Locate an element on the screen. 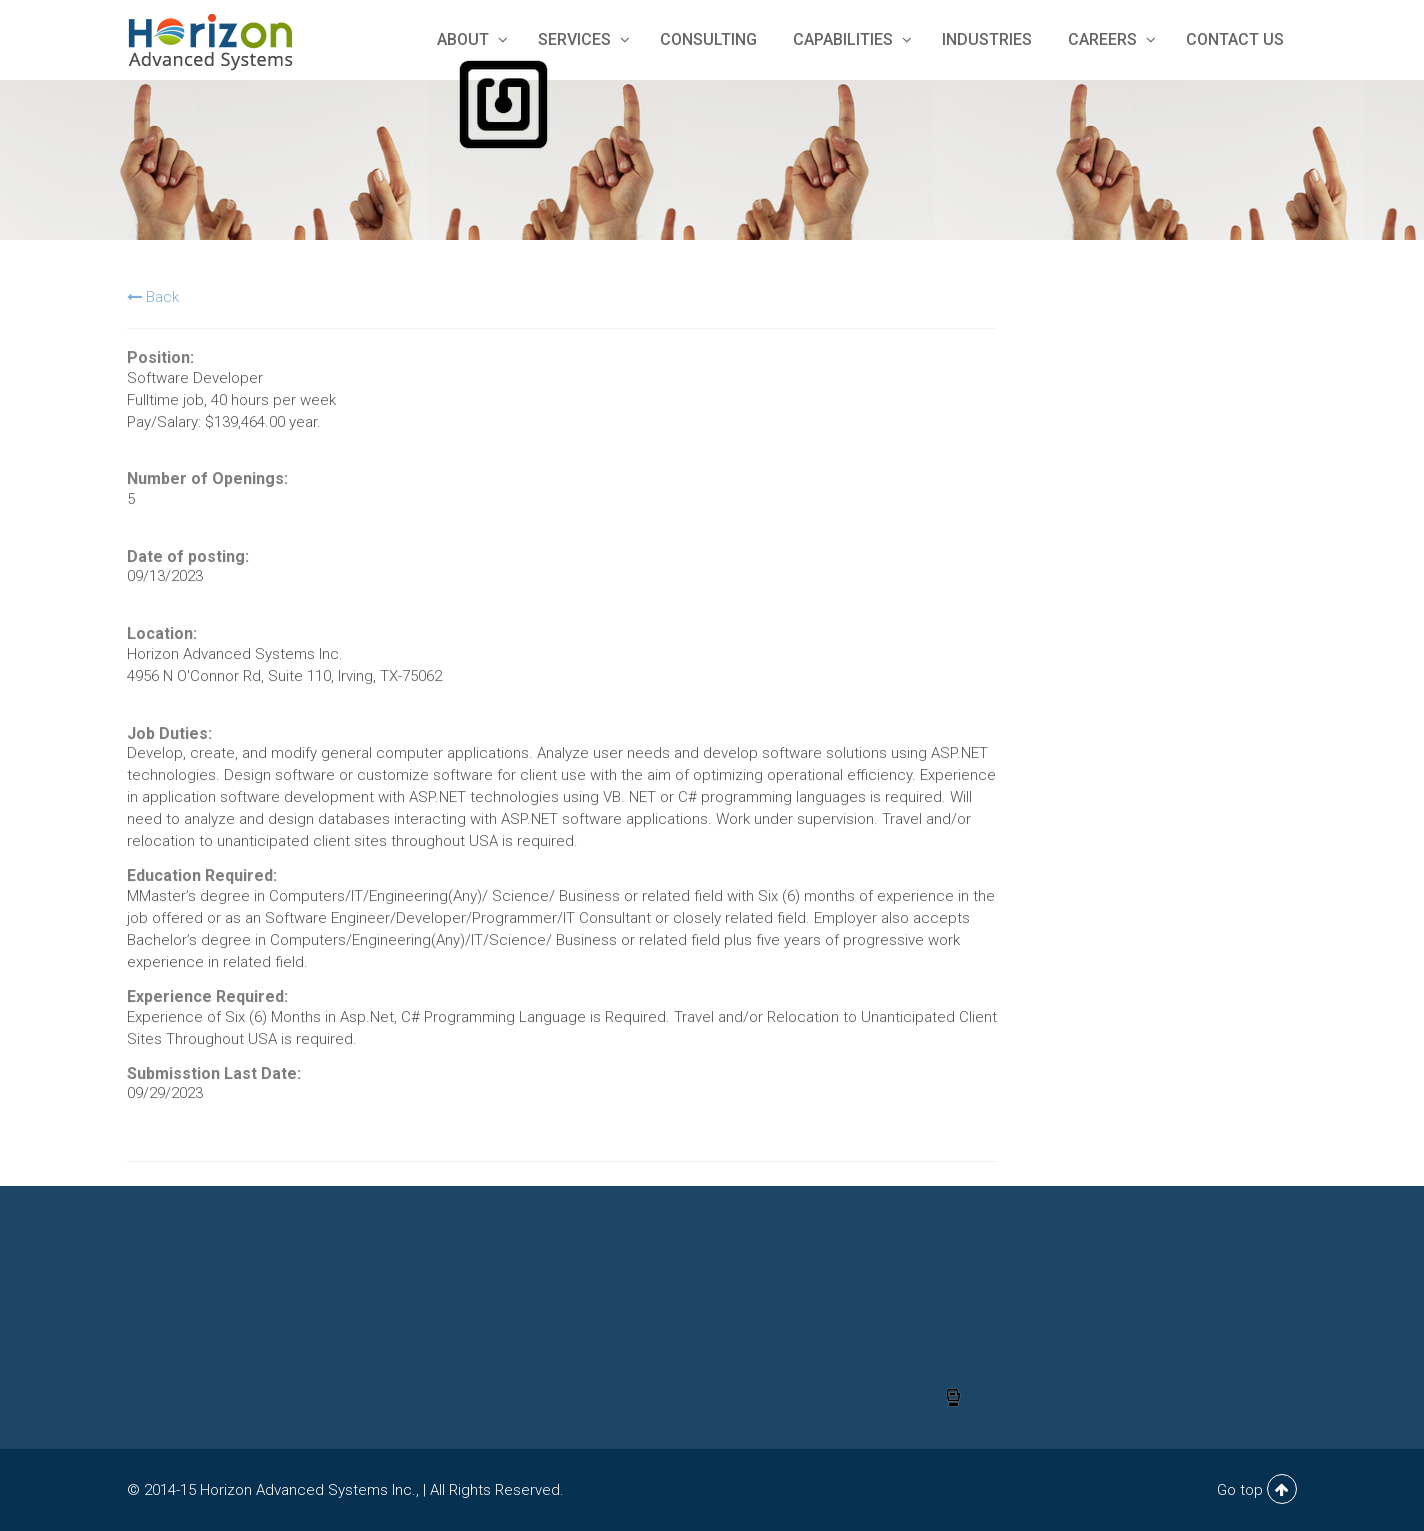  access mixed martial arts or boxing content is located at coordinates (953, 1397).